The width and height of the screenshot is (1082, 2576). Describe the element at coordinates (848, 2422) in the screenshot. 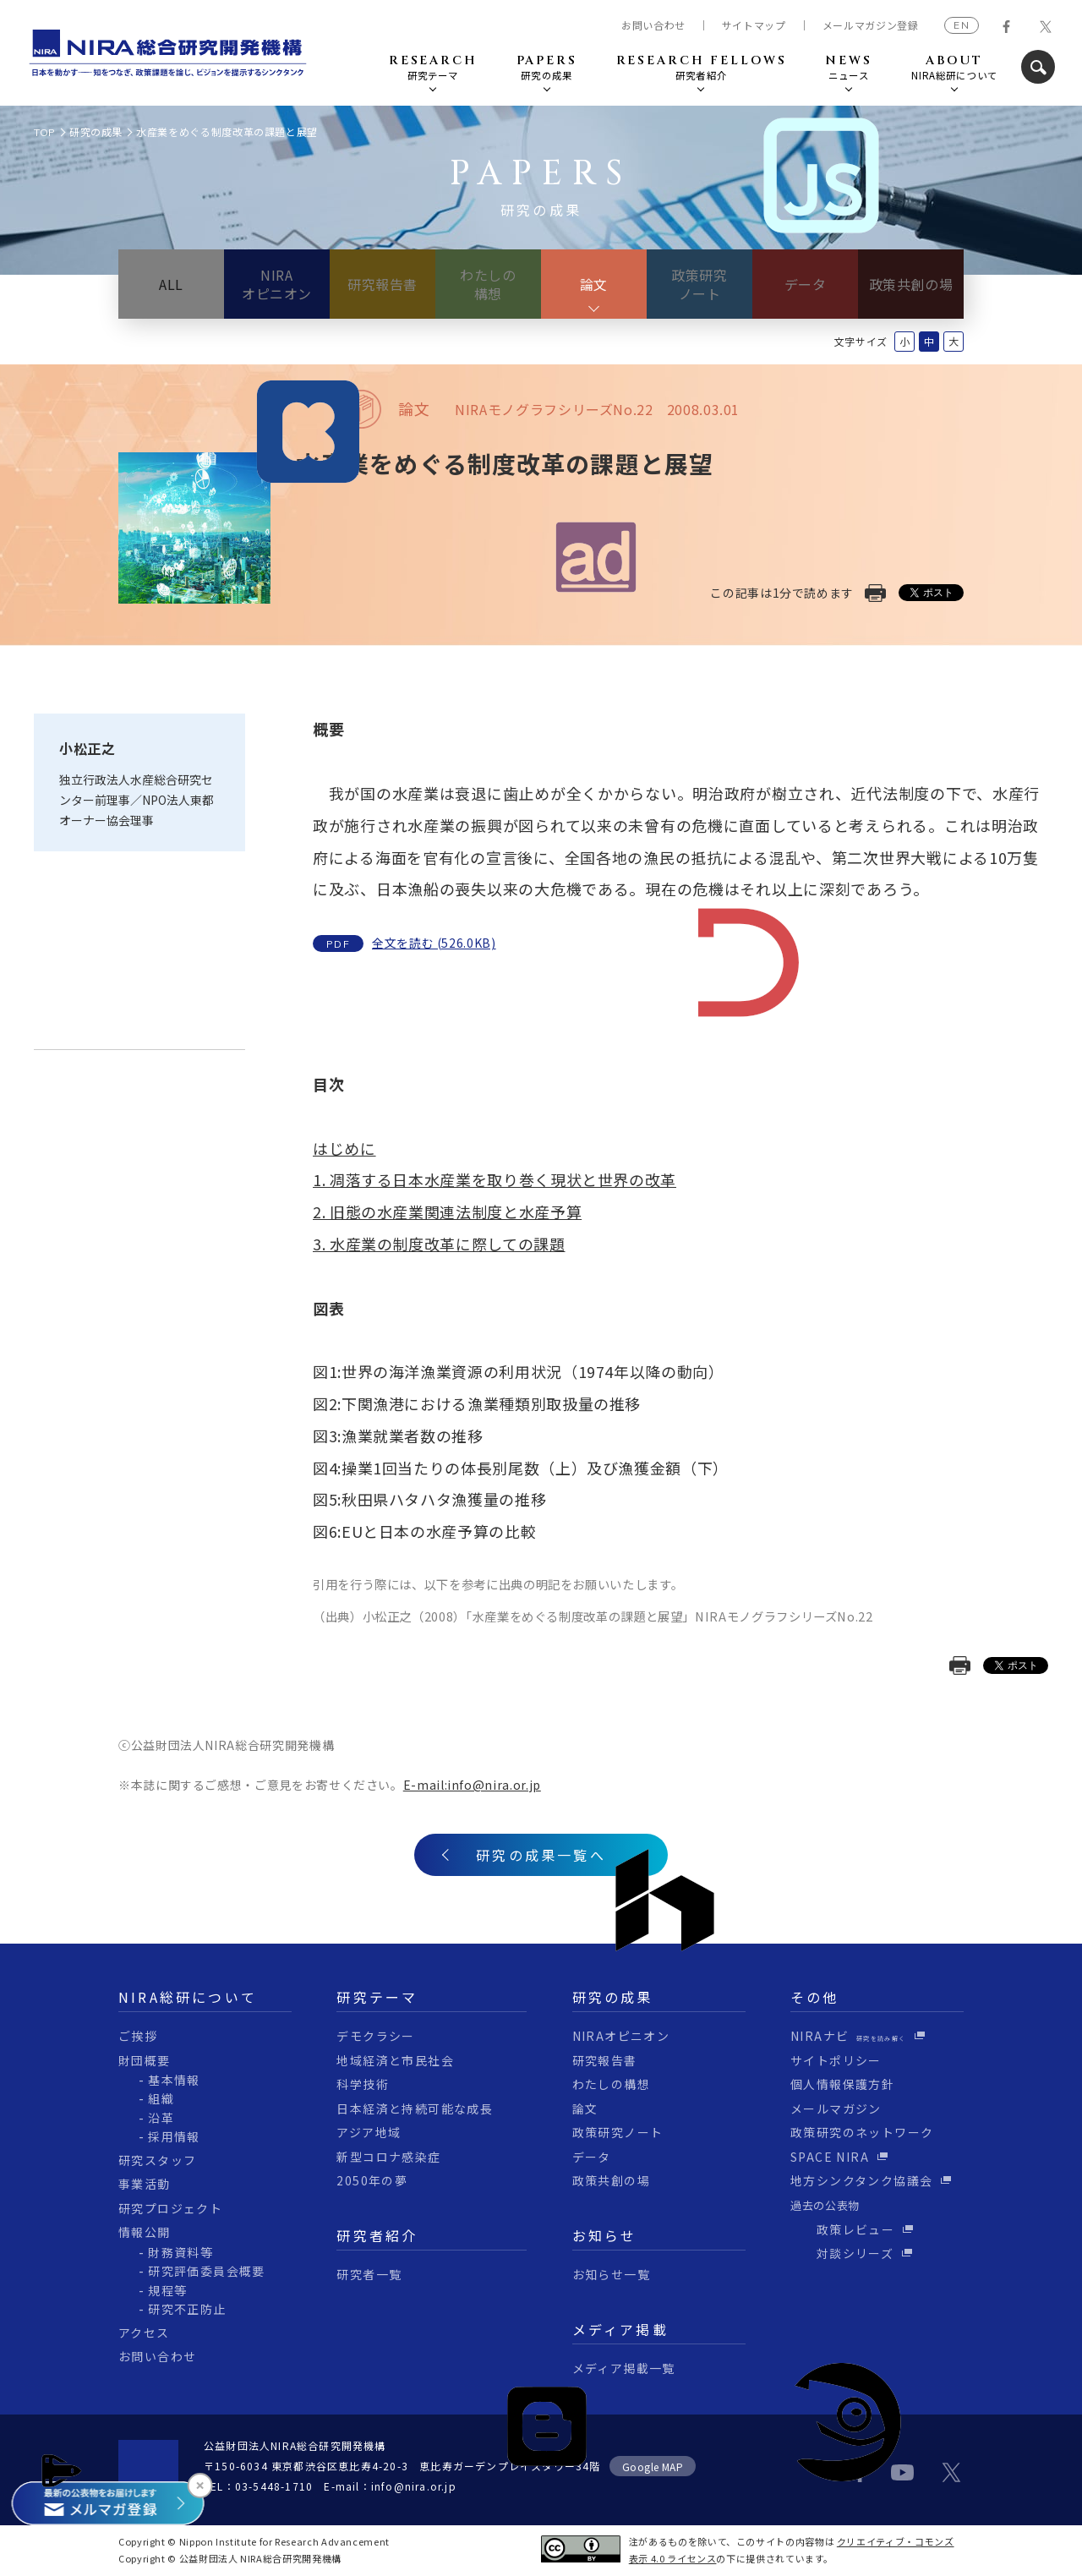

I see `openSUSE Linux distribution logo` at that location.